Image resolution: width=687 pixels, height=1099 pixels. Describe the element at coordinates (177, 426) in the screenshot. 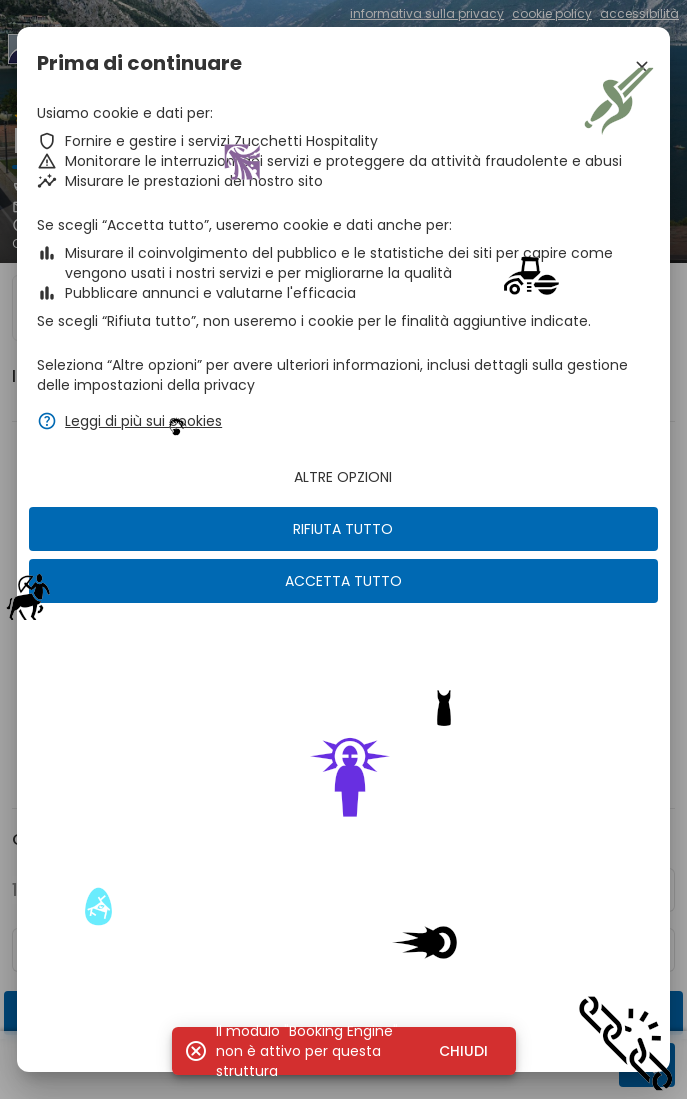

I see `indicates a pest or infestation in a farming/gardening game` at that location.